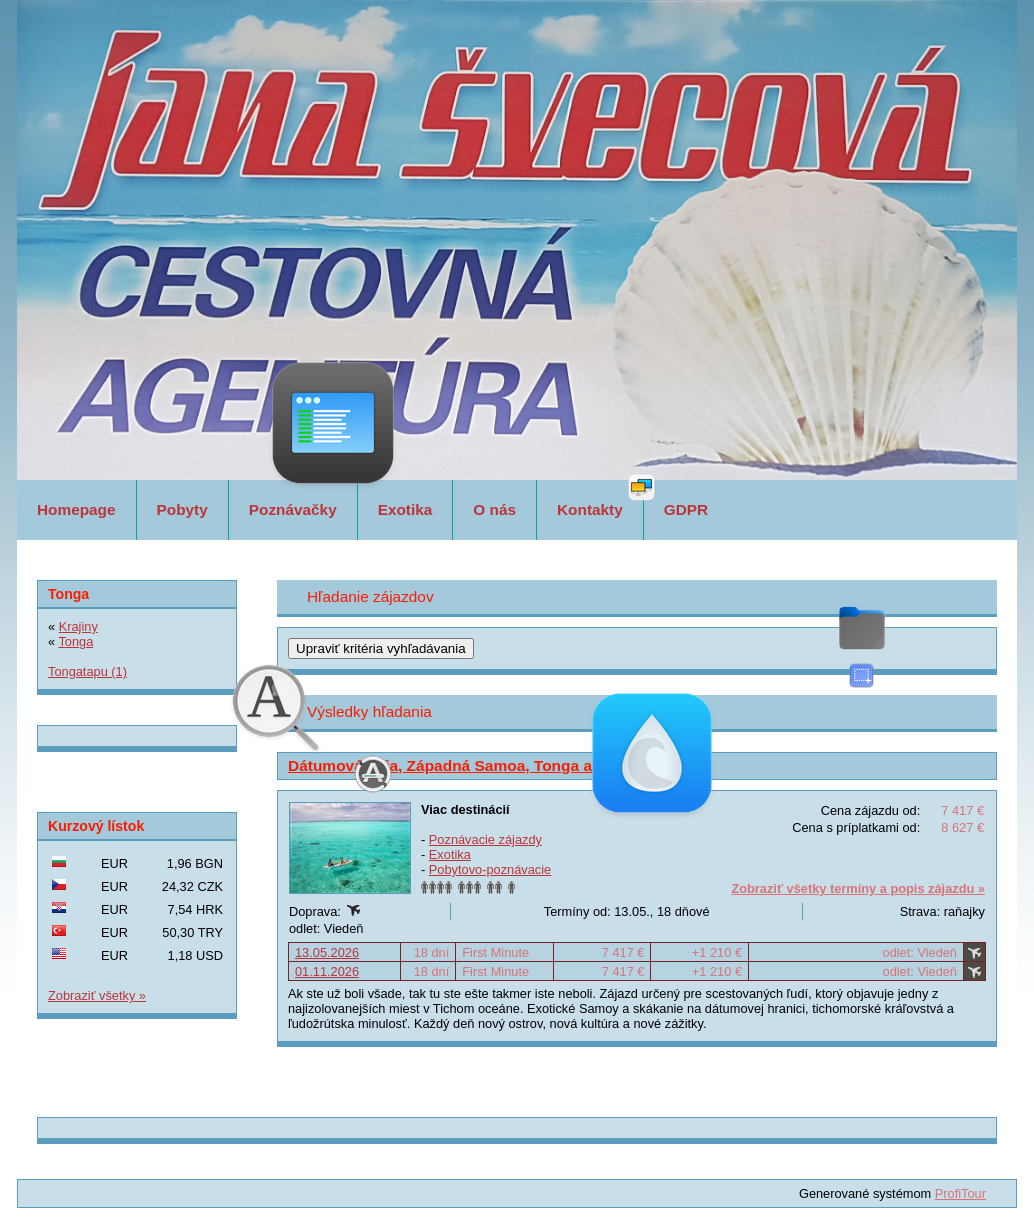 This screenshot has width=1034, height=1223. Describe the element at coordinates (641, 487) in the screenshot. I see `open putty ssh terminal application` at that location.